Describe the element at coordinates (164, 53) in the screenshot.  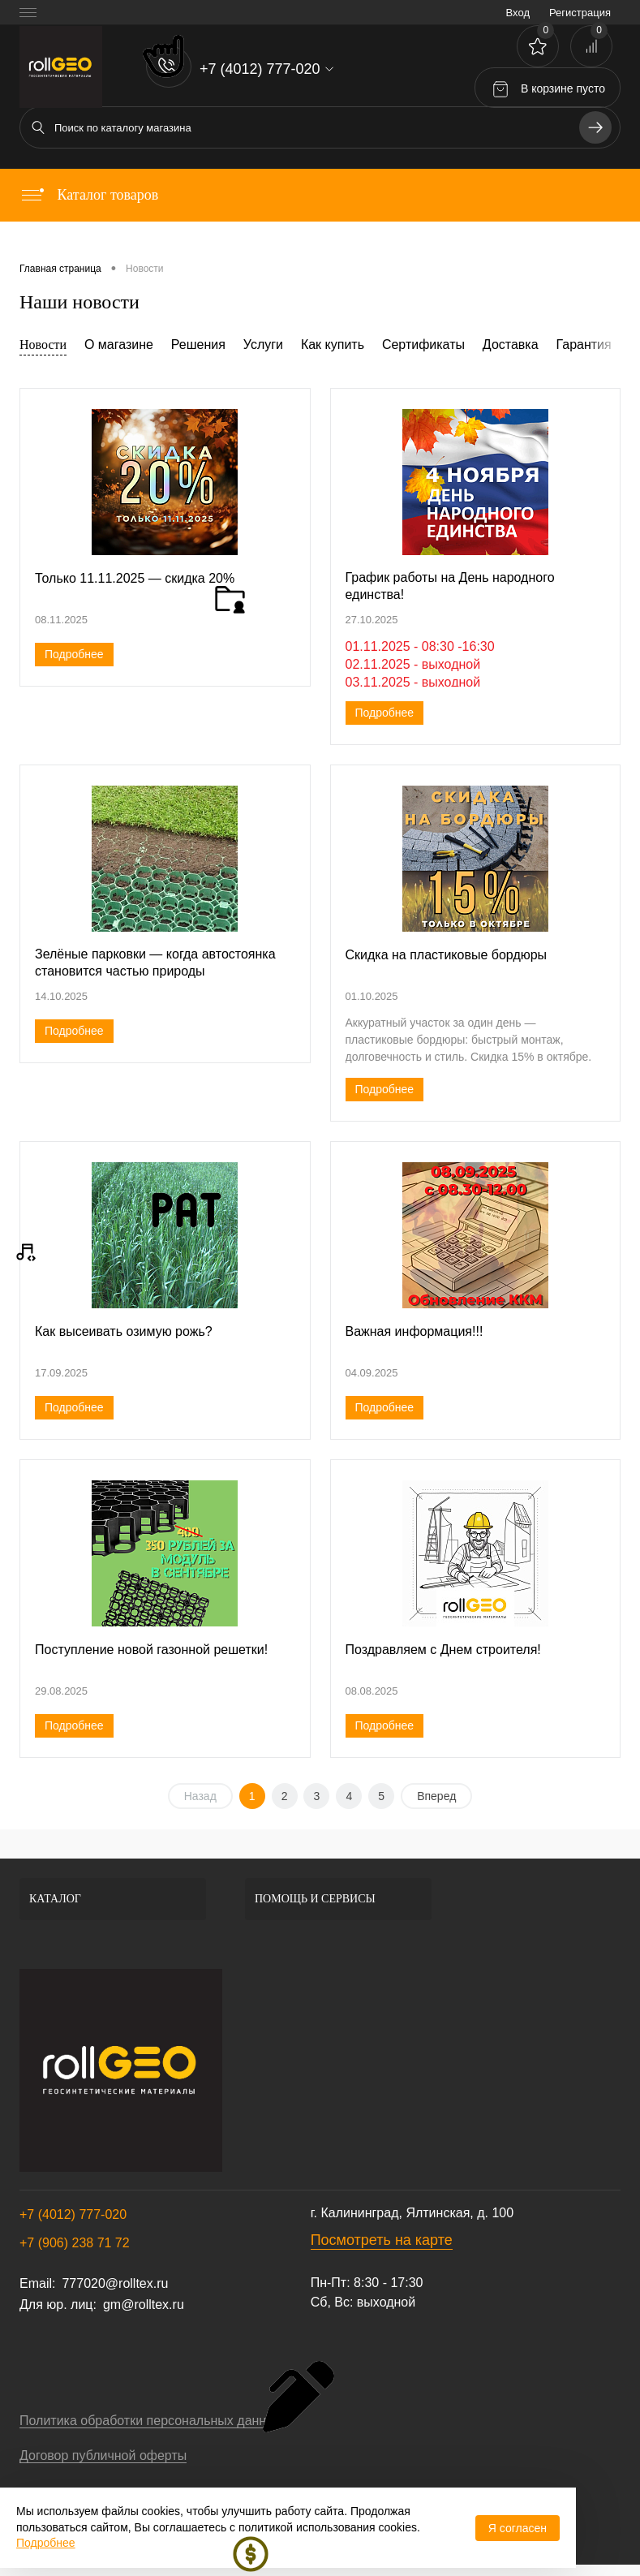
I see `pinky promise or commitment gesture` at that location.